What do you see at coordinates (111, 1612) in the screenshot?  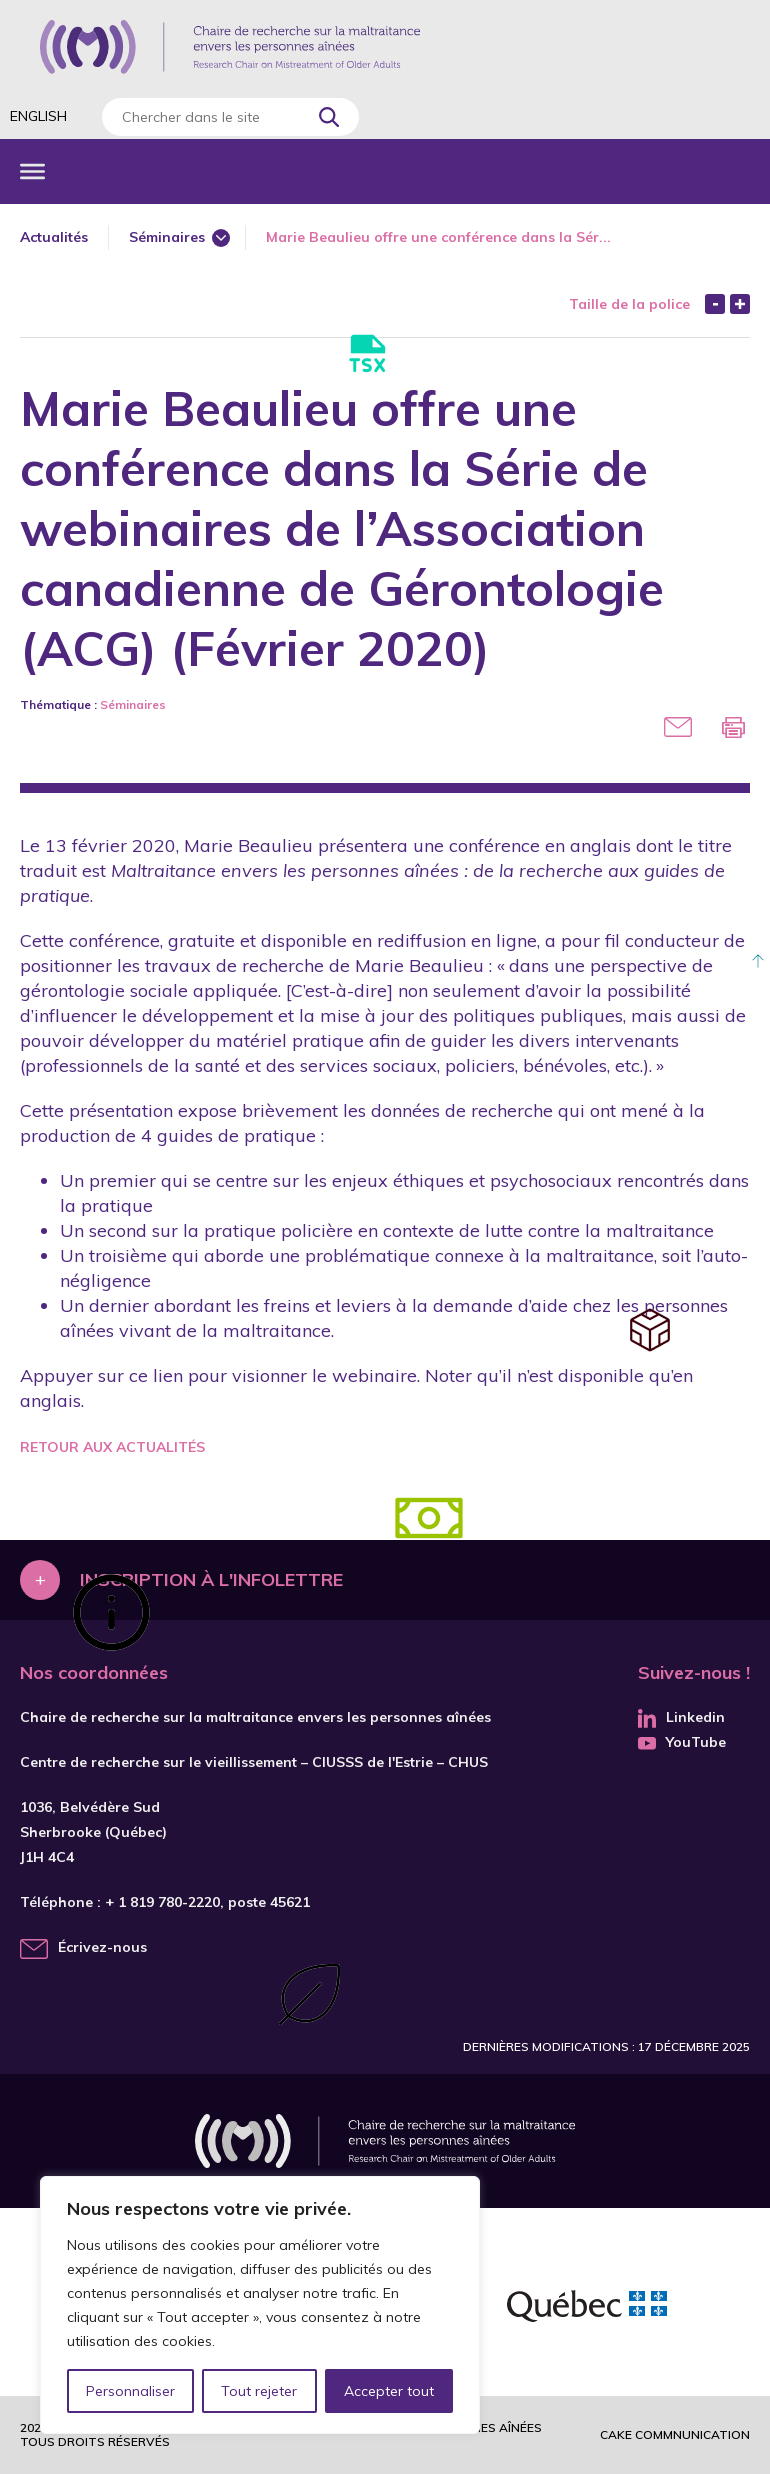 I see `view more information or details` at bounding box center [111, 1612].